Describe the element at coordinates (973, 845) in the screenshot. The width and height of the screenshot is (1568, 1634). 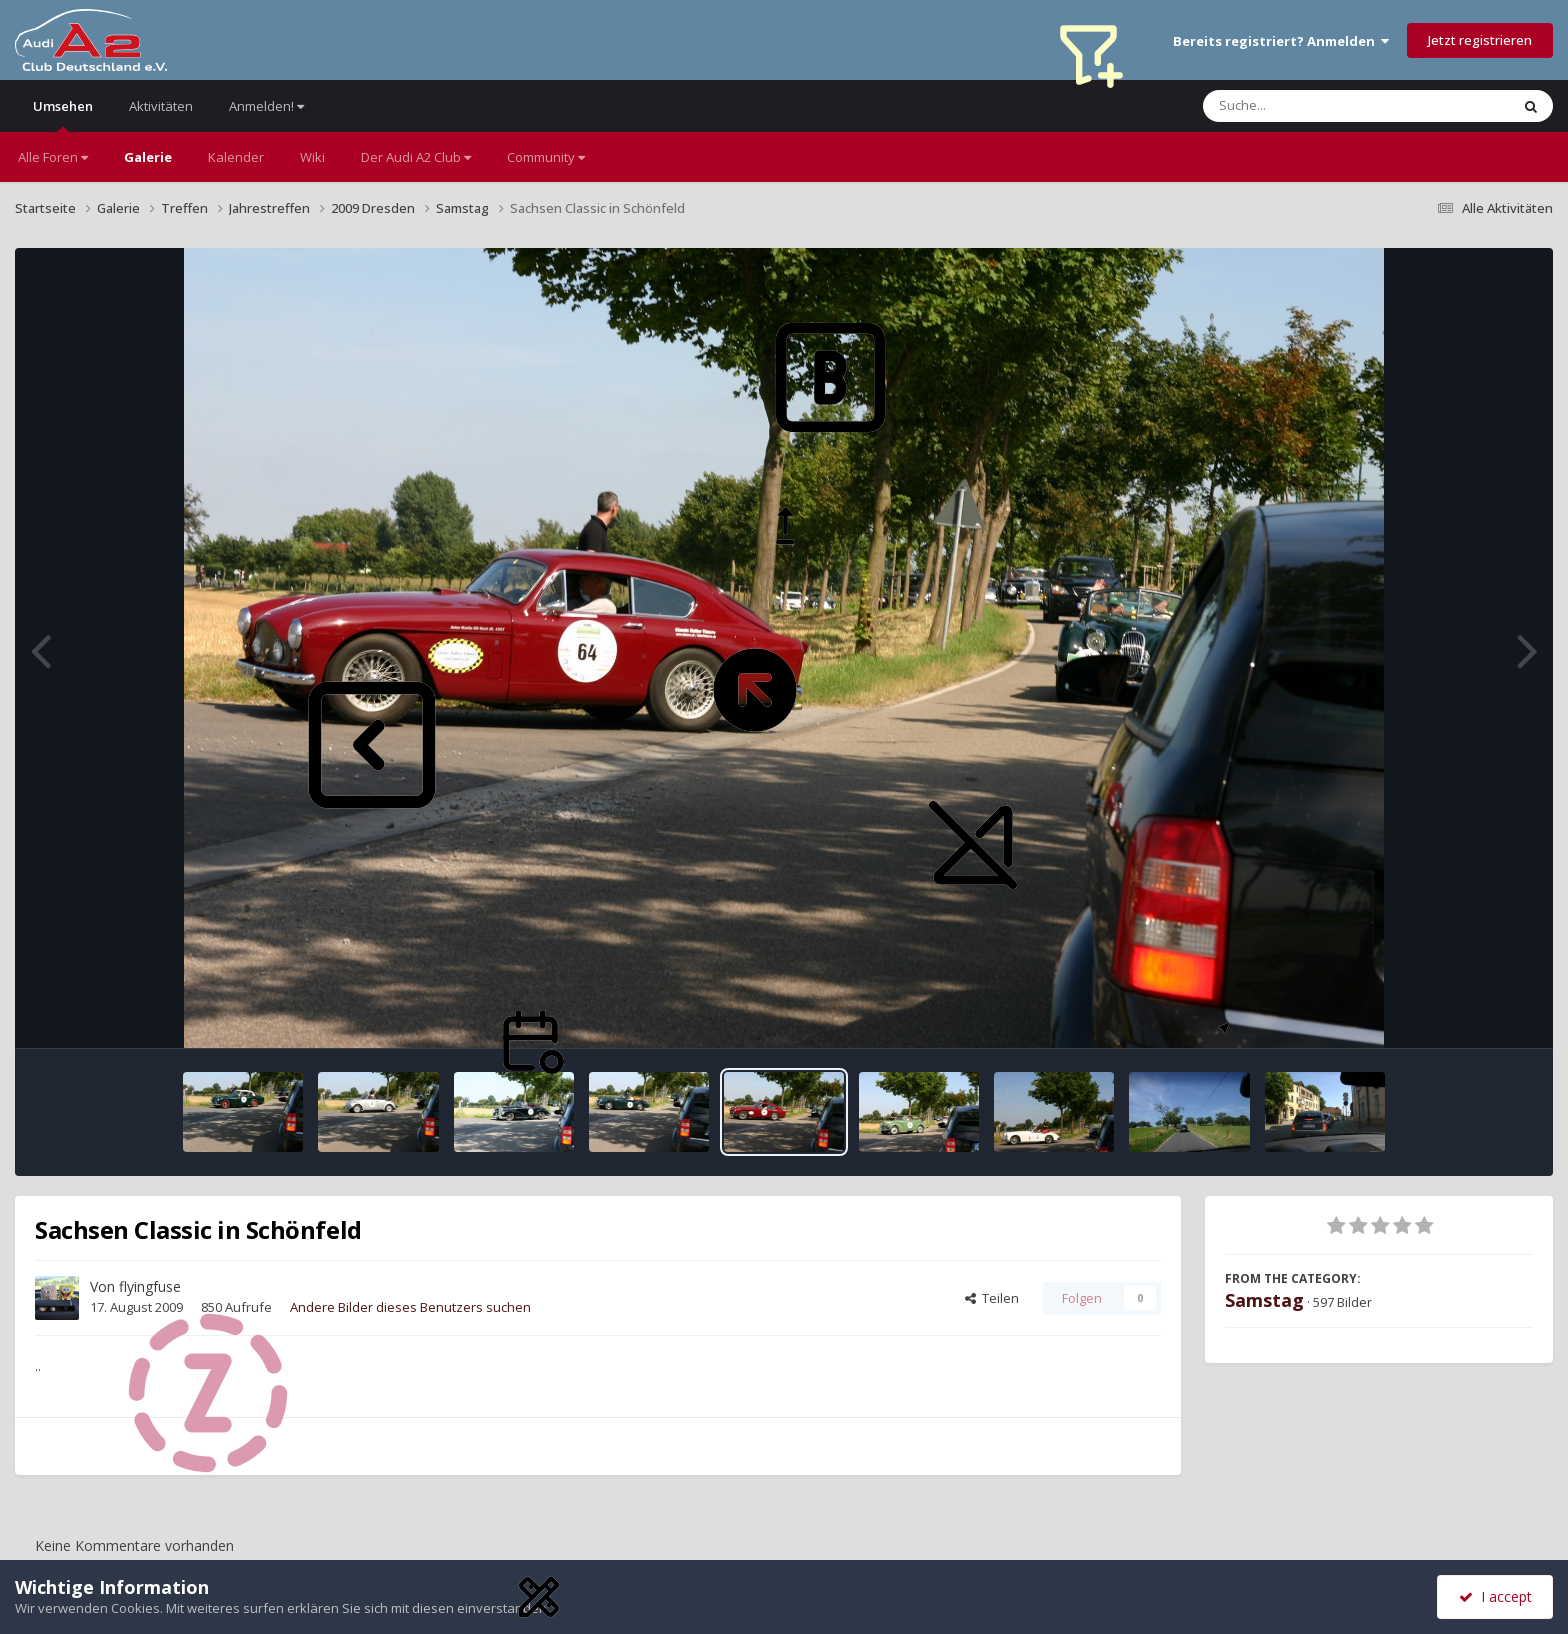
I see `no cellular signal available` at that location.